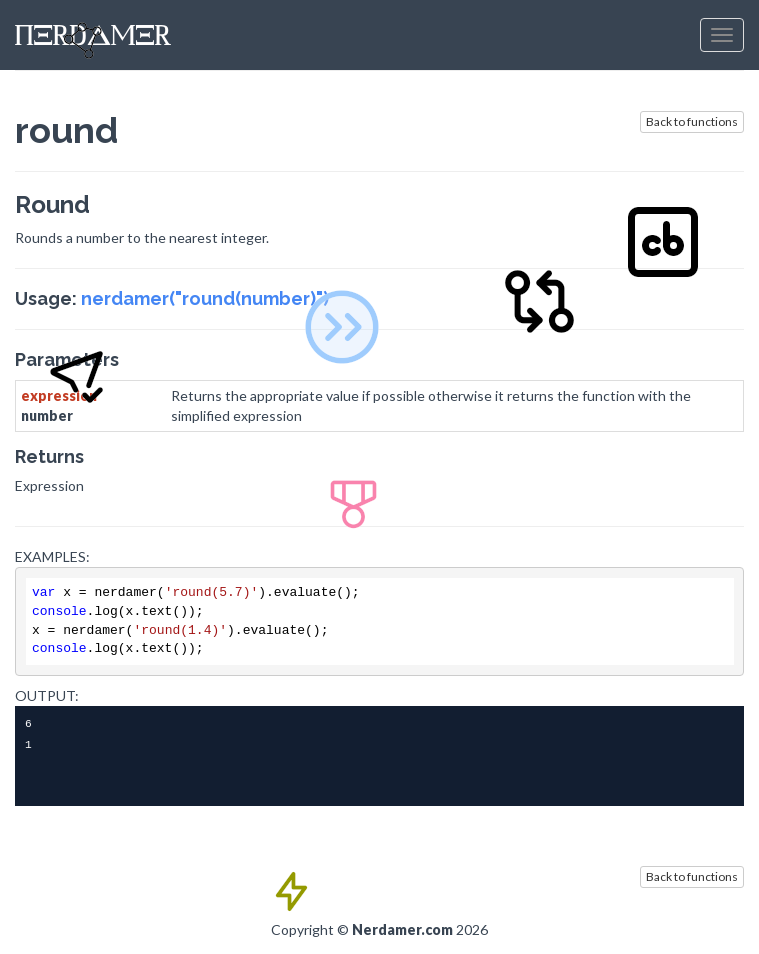 This screenshot has height=954, width=759. Describe the element at coordinates (539, 301) in the screenshot. I see `compare branches in version control` at that location.